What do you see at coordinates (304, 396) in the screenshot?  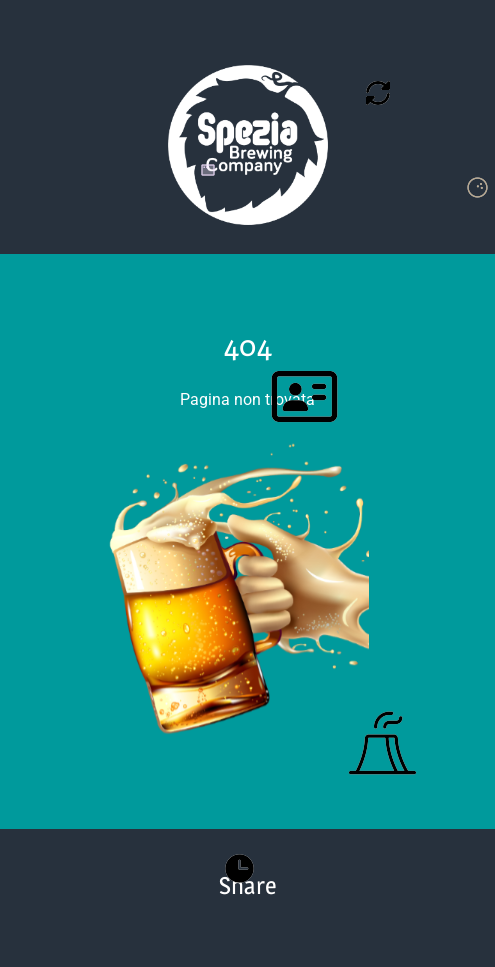 I see `view contact details` at bounding box center [304, 396].